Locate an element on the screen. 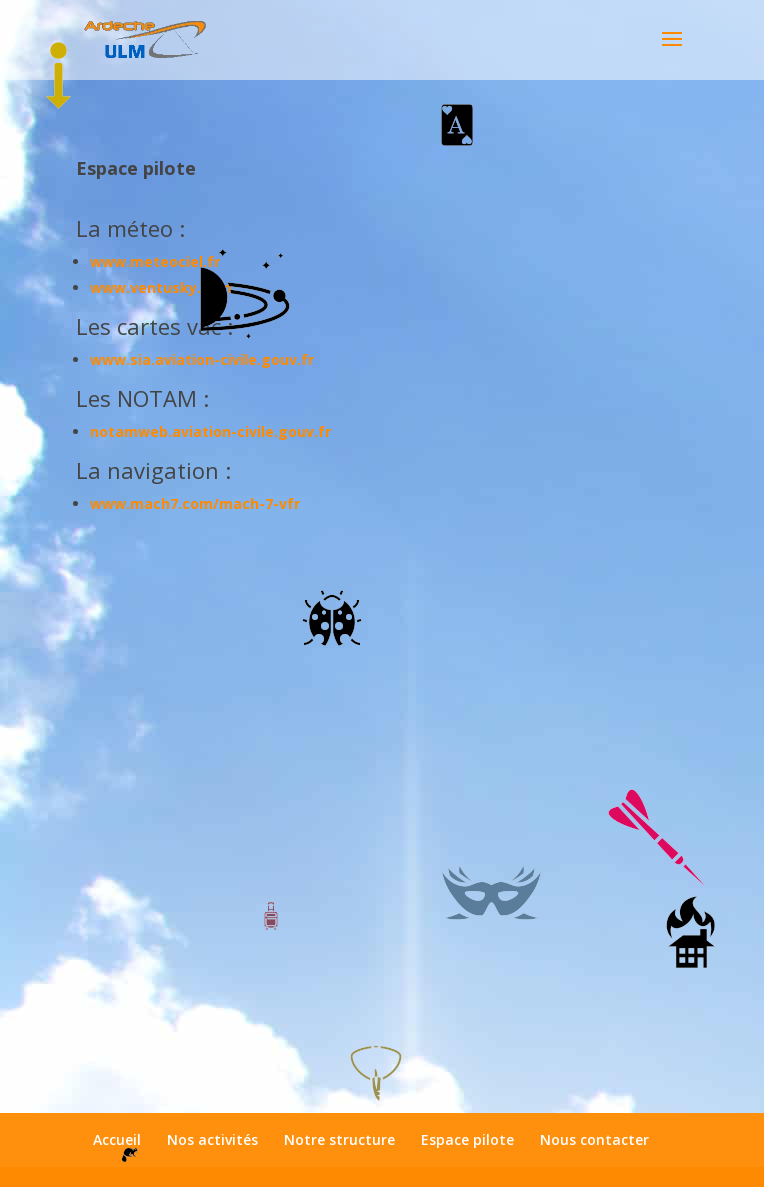 The width and height of the screenshot is (764, 1187). play darts or dart-themed game is located at coordinates (657, 838).